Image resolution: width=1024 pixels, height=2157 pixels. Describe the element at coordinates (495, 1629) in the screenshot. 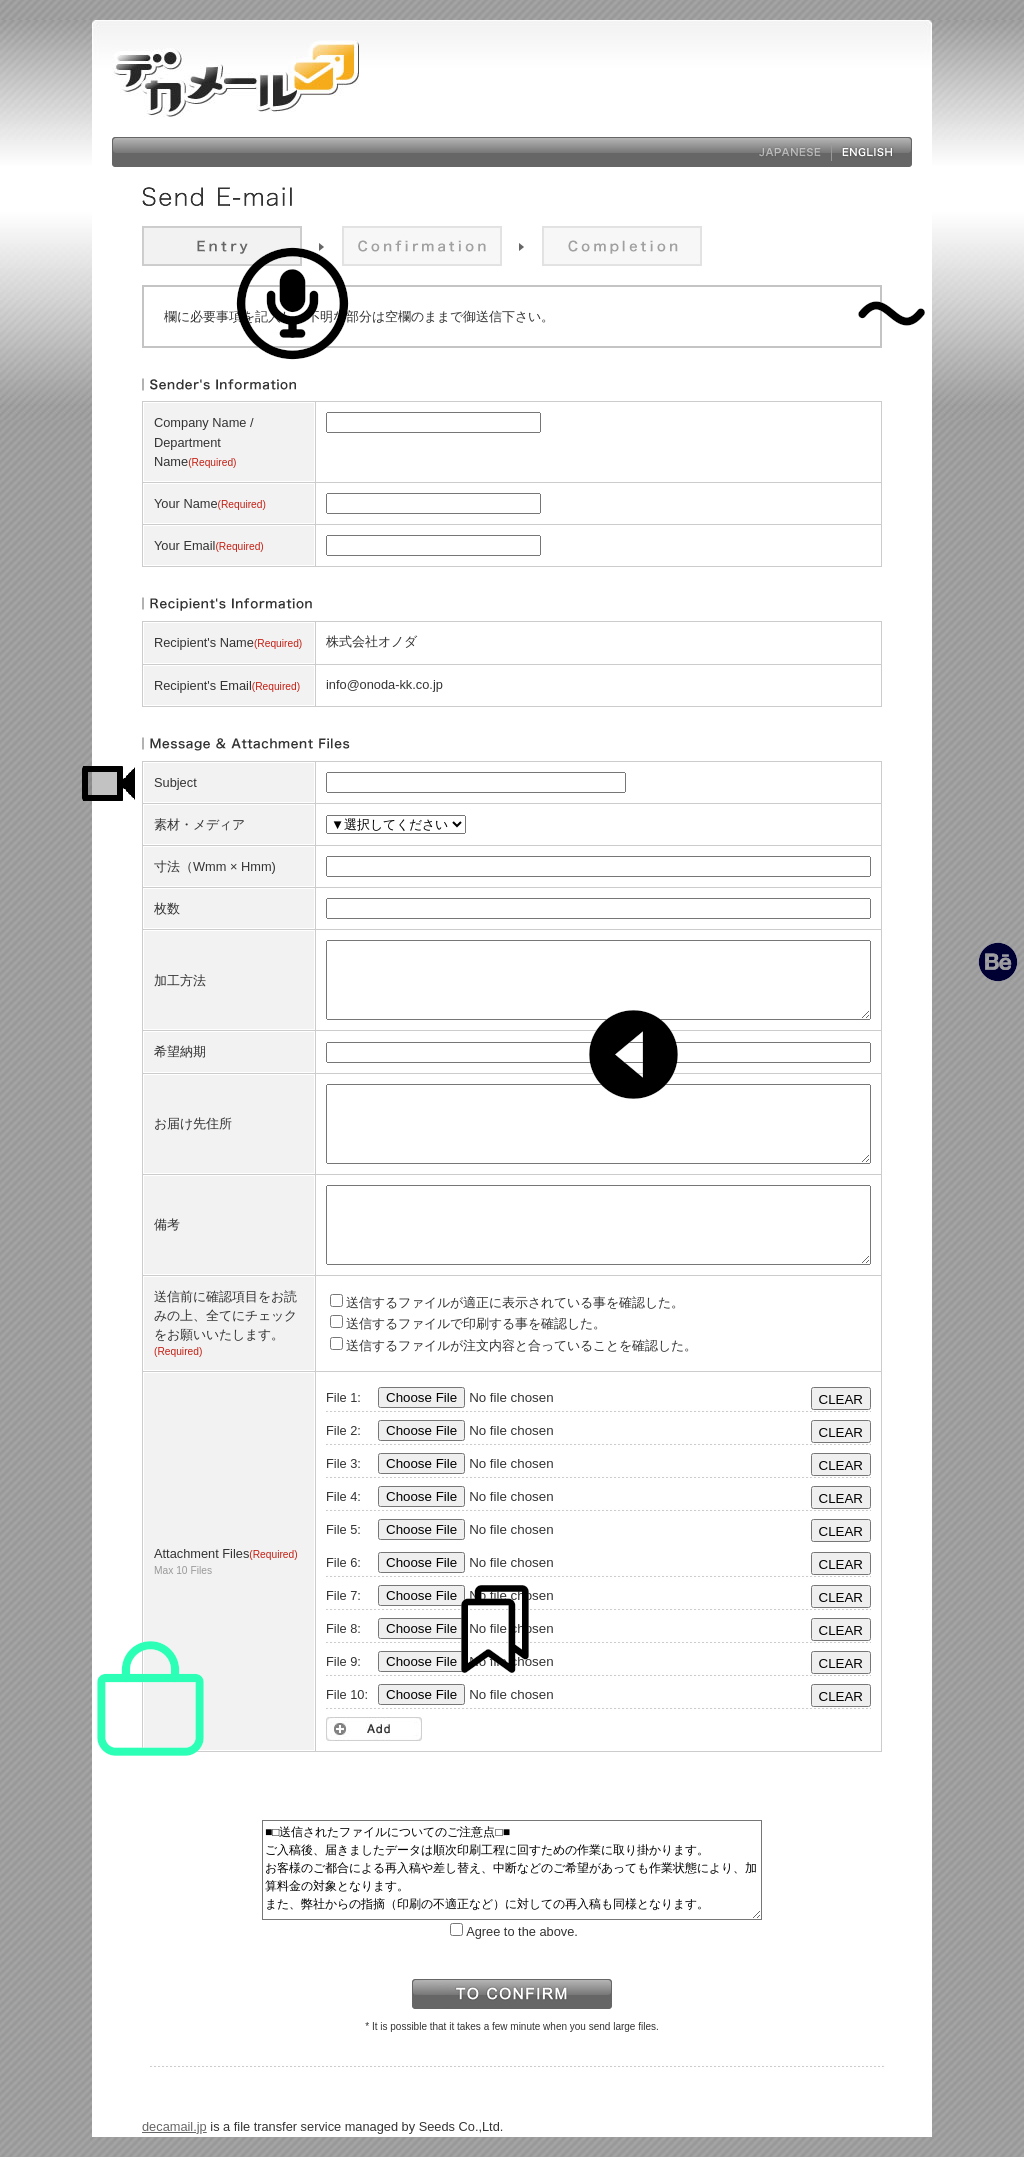

I see `view all saved bookmarks` at that location.